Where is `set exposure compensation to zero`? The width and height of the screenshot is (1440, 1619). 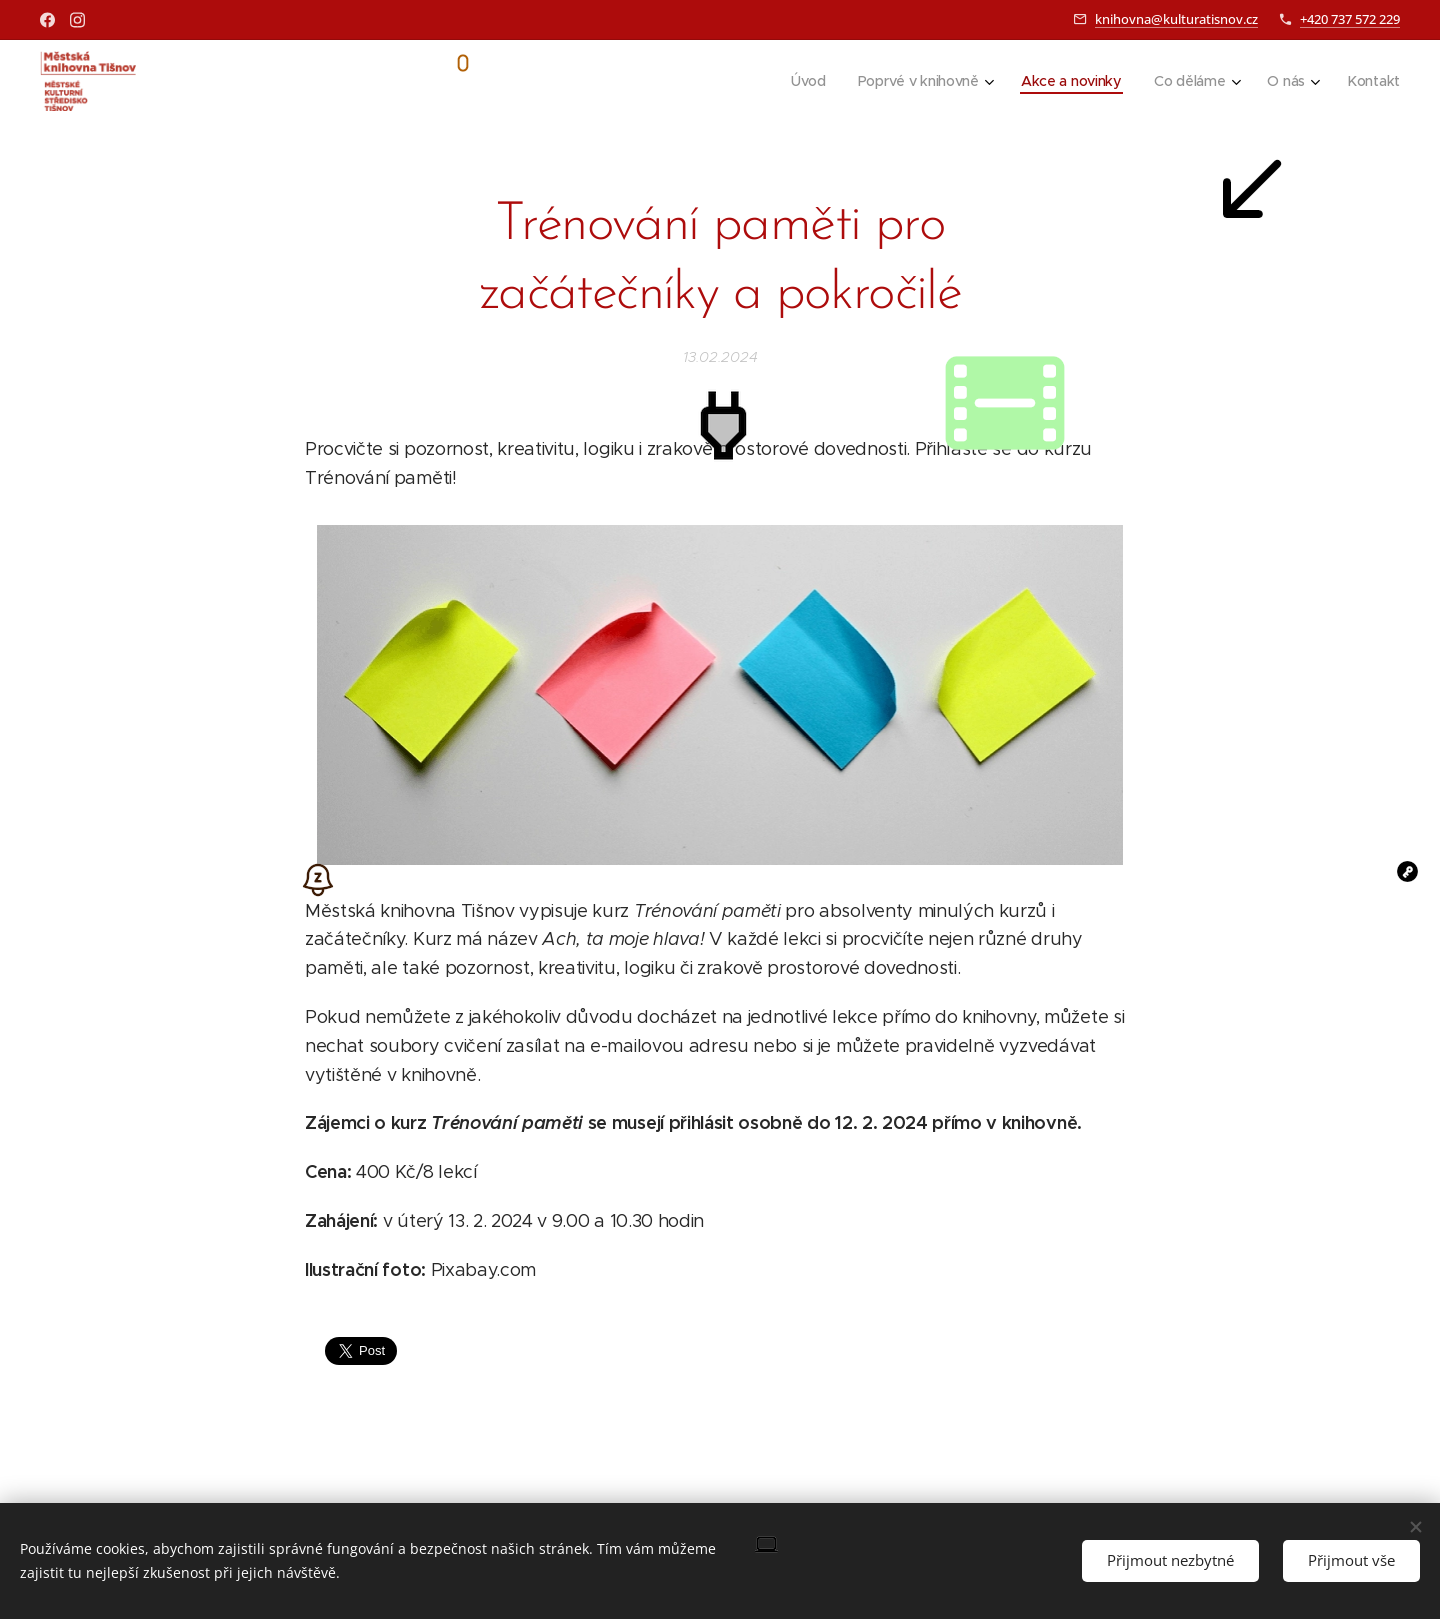 set exposure compensation to zero is located at coordinates (463, 63).